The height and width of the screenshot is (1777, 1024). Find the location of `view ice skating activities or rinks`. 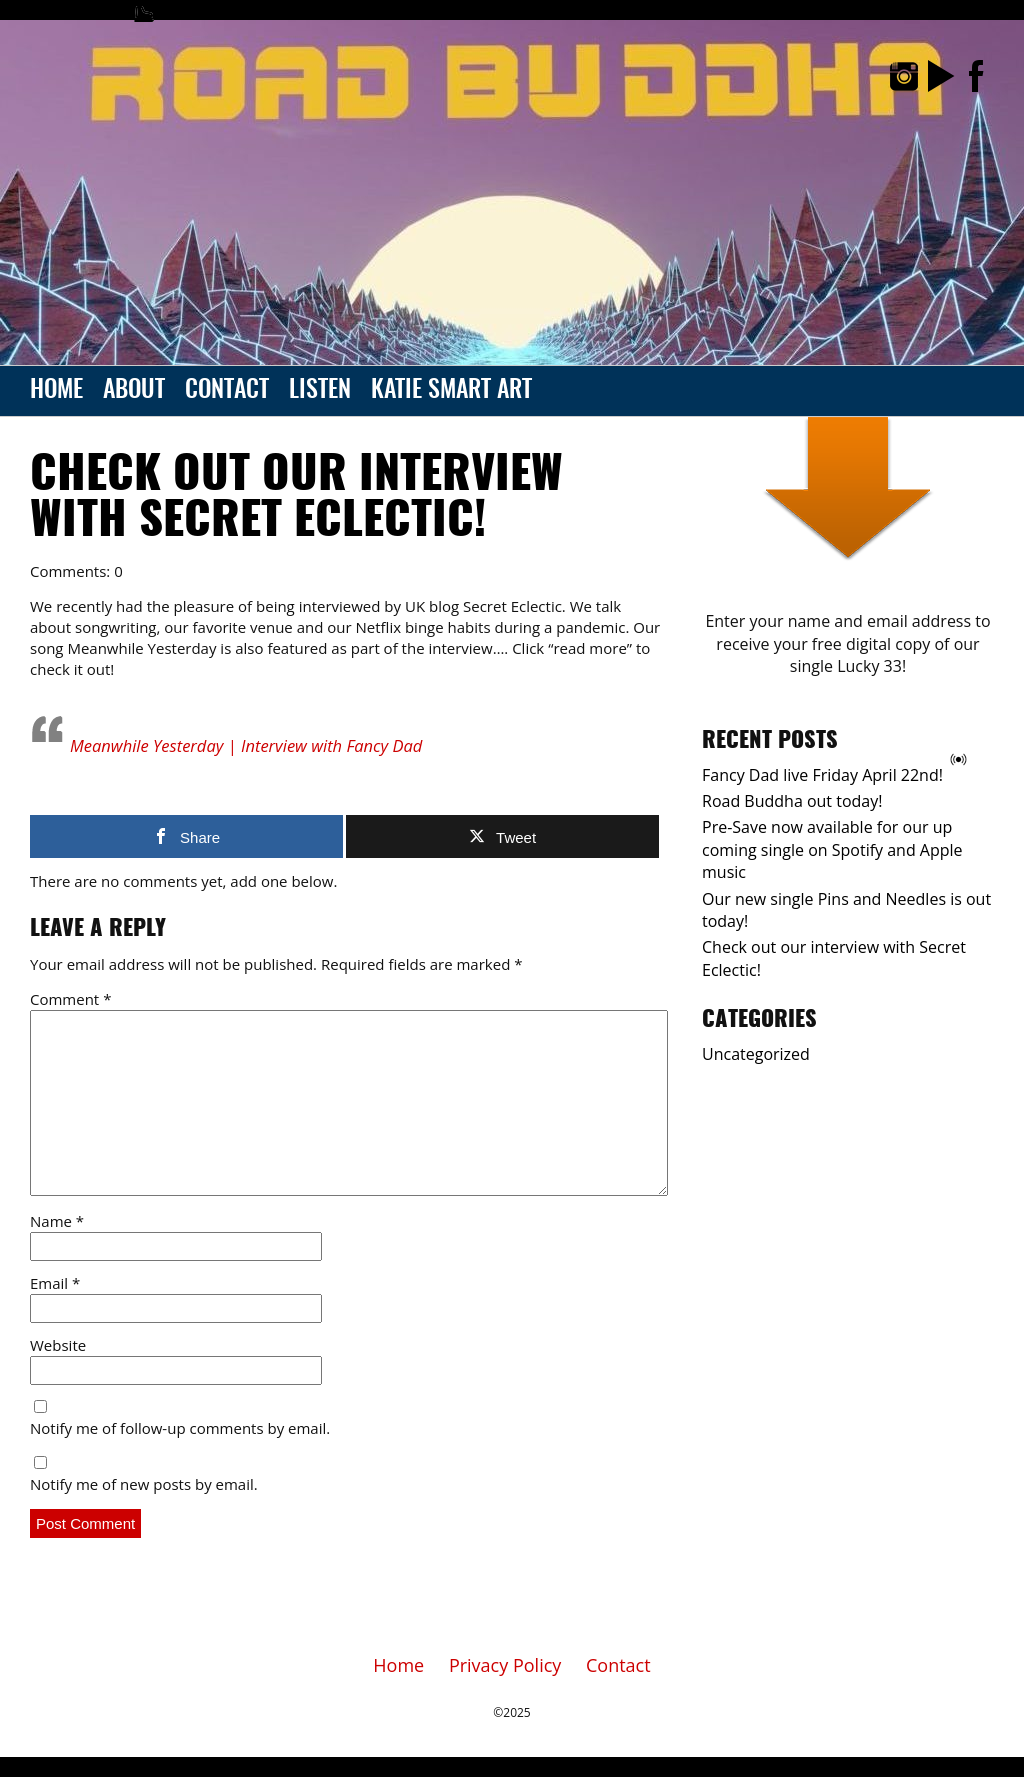

view ice skating activities or rinks is located at coordinates (144, 14).